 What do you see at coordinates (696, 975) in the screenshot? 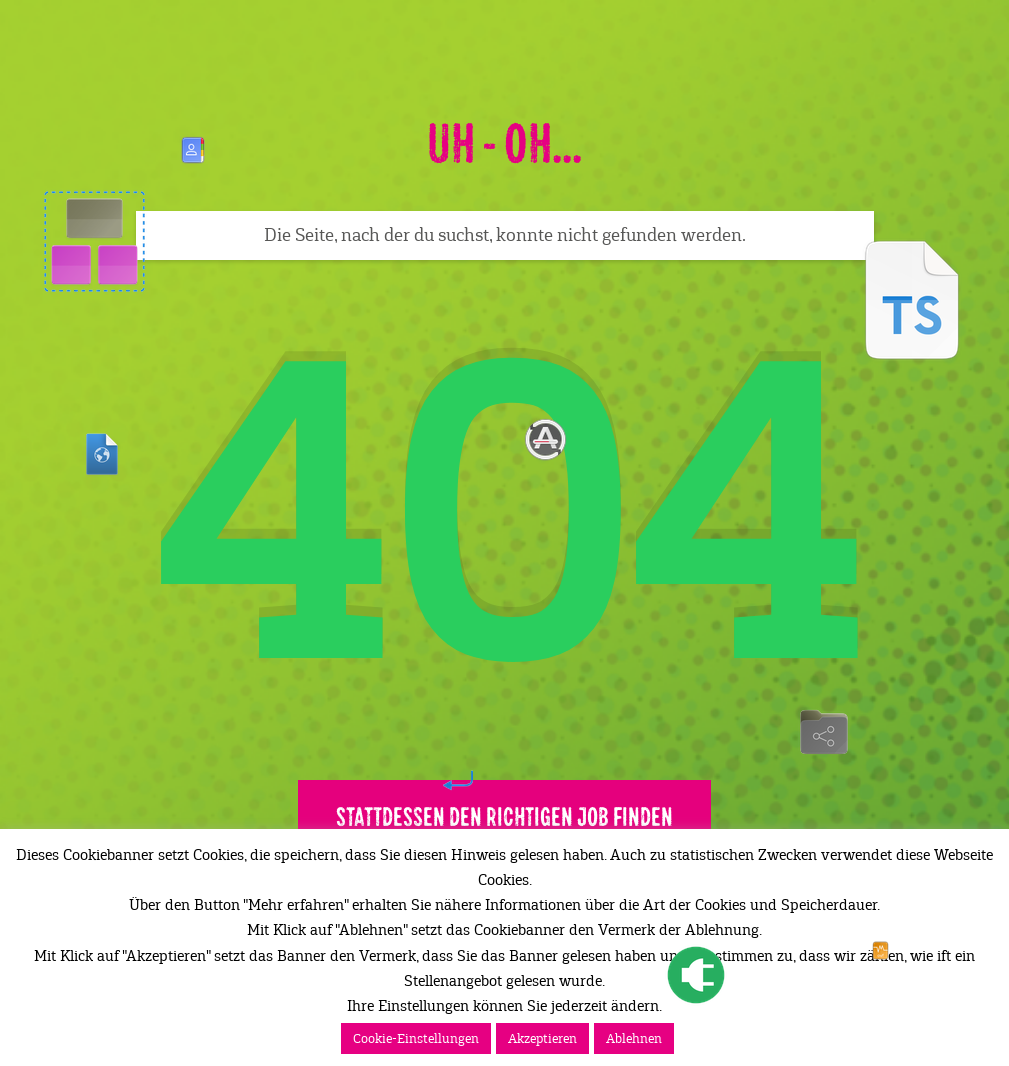
I see `indicates a mounted or connected drive` at bounding box center [696, 975].